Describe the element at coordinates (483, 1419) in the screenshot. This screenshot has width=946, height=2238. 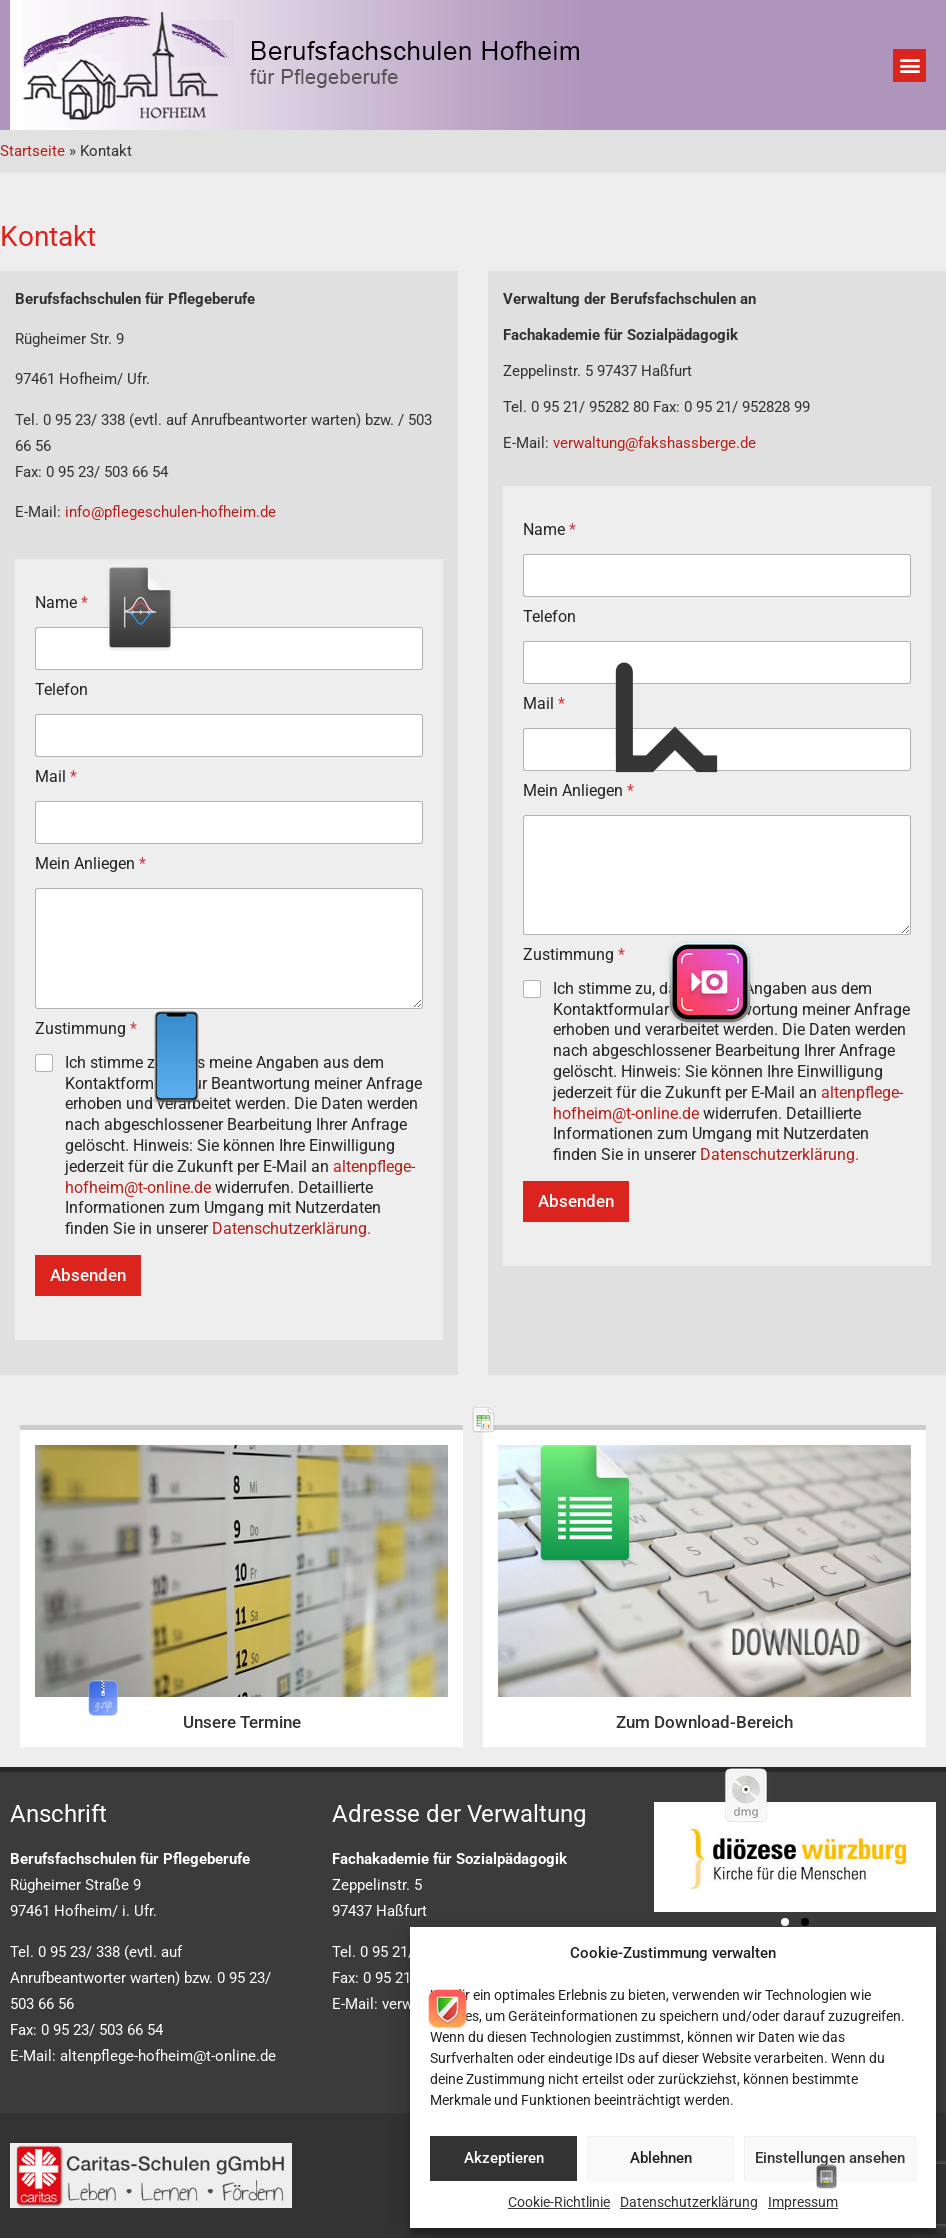
I see `open a spreadsheet file` at that location.